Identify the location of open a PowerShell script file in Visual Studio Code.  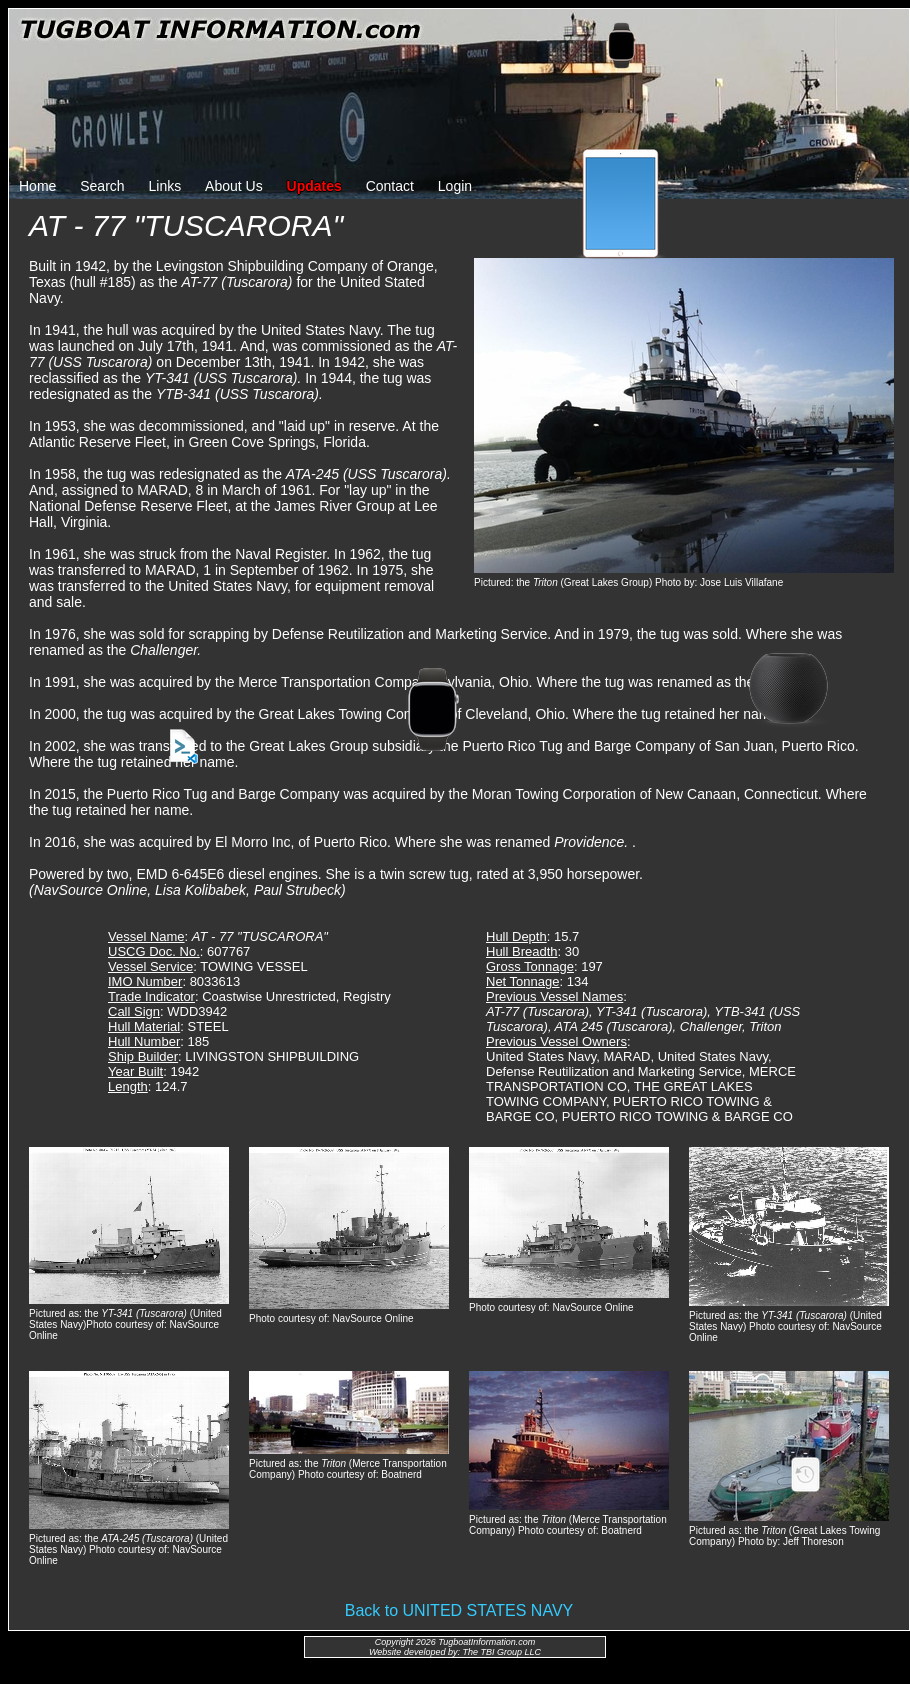
(182, 746).